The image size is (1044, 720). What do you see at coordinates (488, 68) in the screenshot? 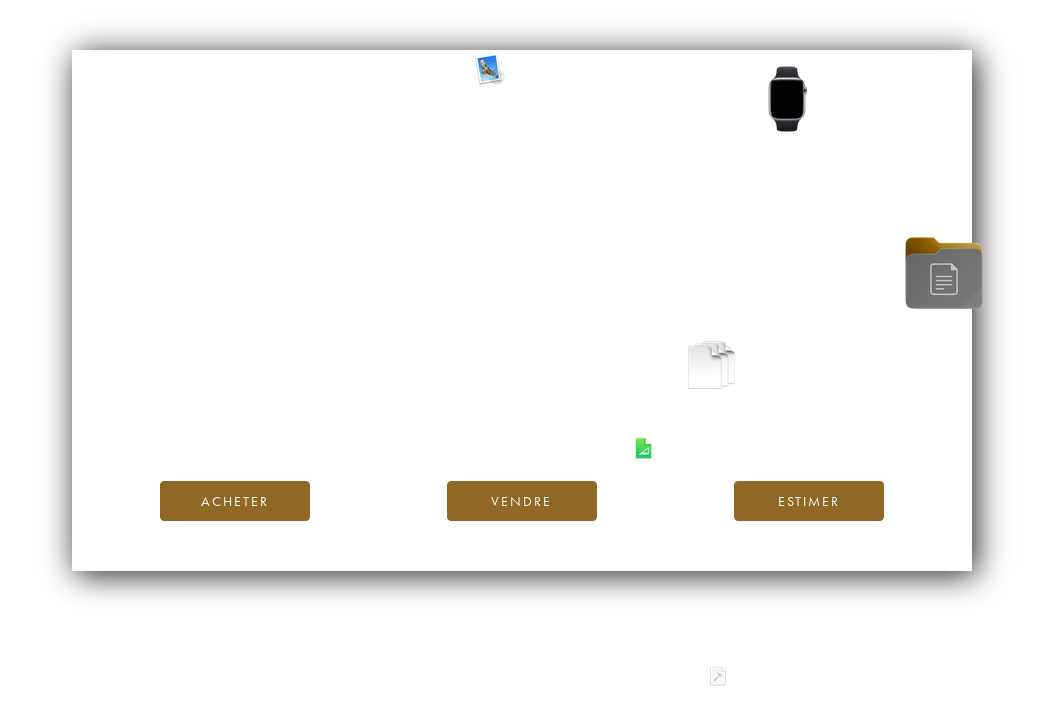
I see `share content via email` at bounding box center [488, 68].